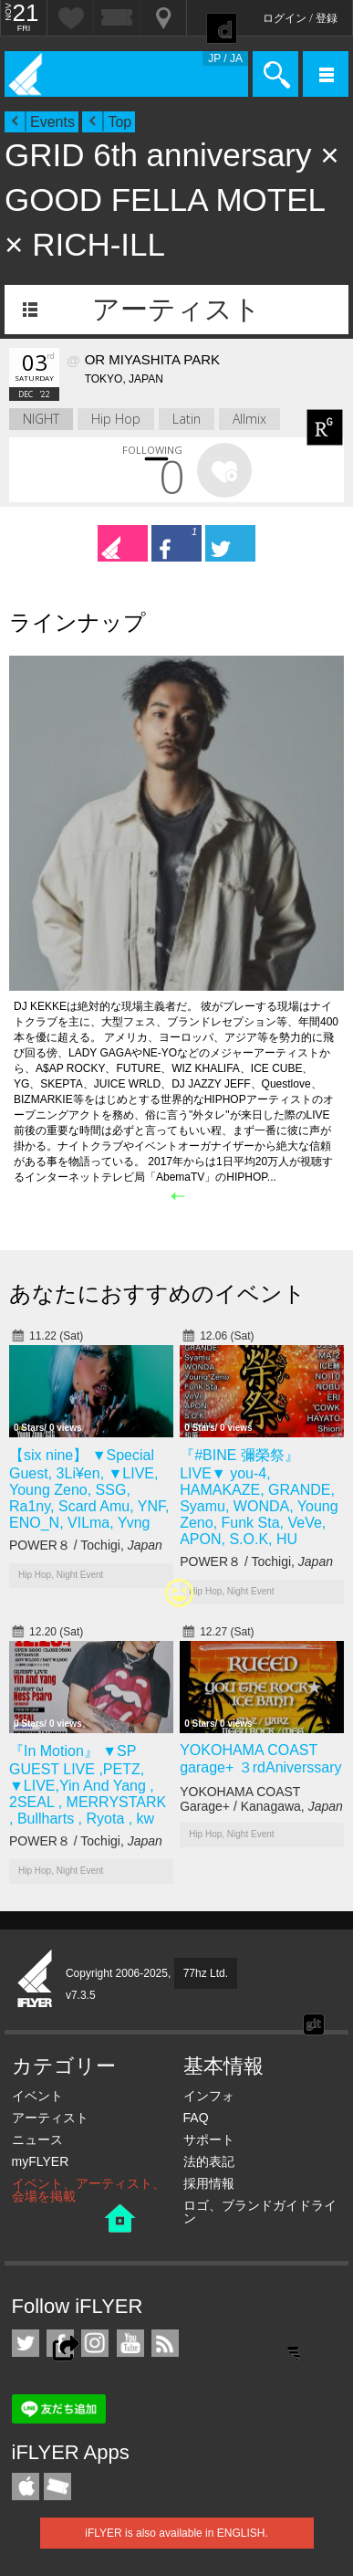 Image resolution: width=353 pixels, height=2576 pixels. What do you see at coordinates (119, 2219) in the screenshot?
I see `navigate to home screen` at bounding box center [119, 2219].